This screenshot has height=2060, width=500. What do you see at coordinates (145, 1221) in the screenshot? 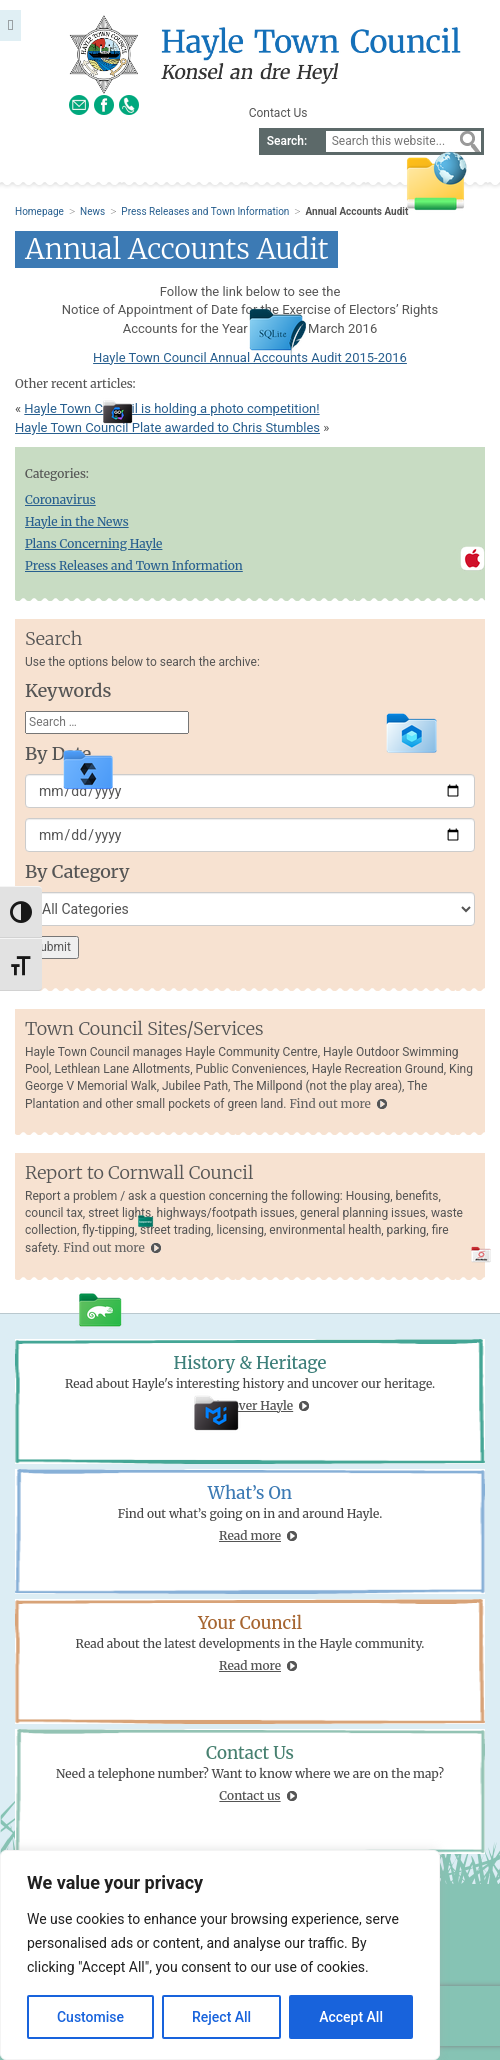
I see `folder containing kaspersky antivirus files` at bounding box center [145, 1221].